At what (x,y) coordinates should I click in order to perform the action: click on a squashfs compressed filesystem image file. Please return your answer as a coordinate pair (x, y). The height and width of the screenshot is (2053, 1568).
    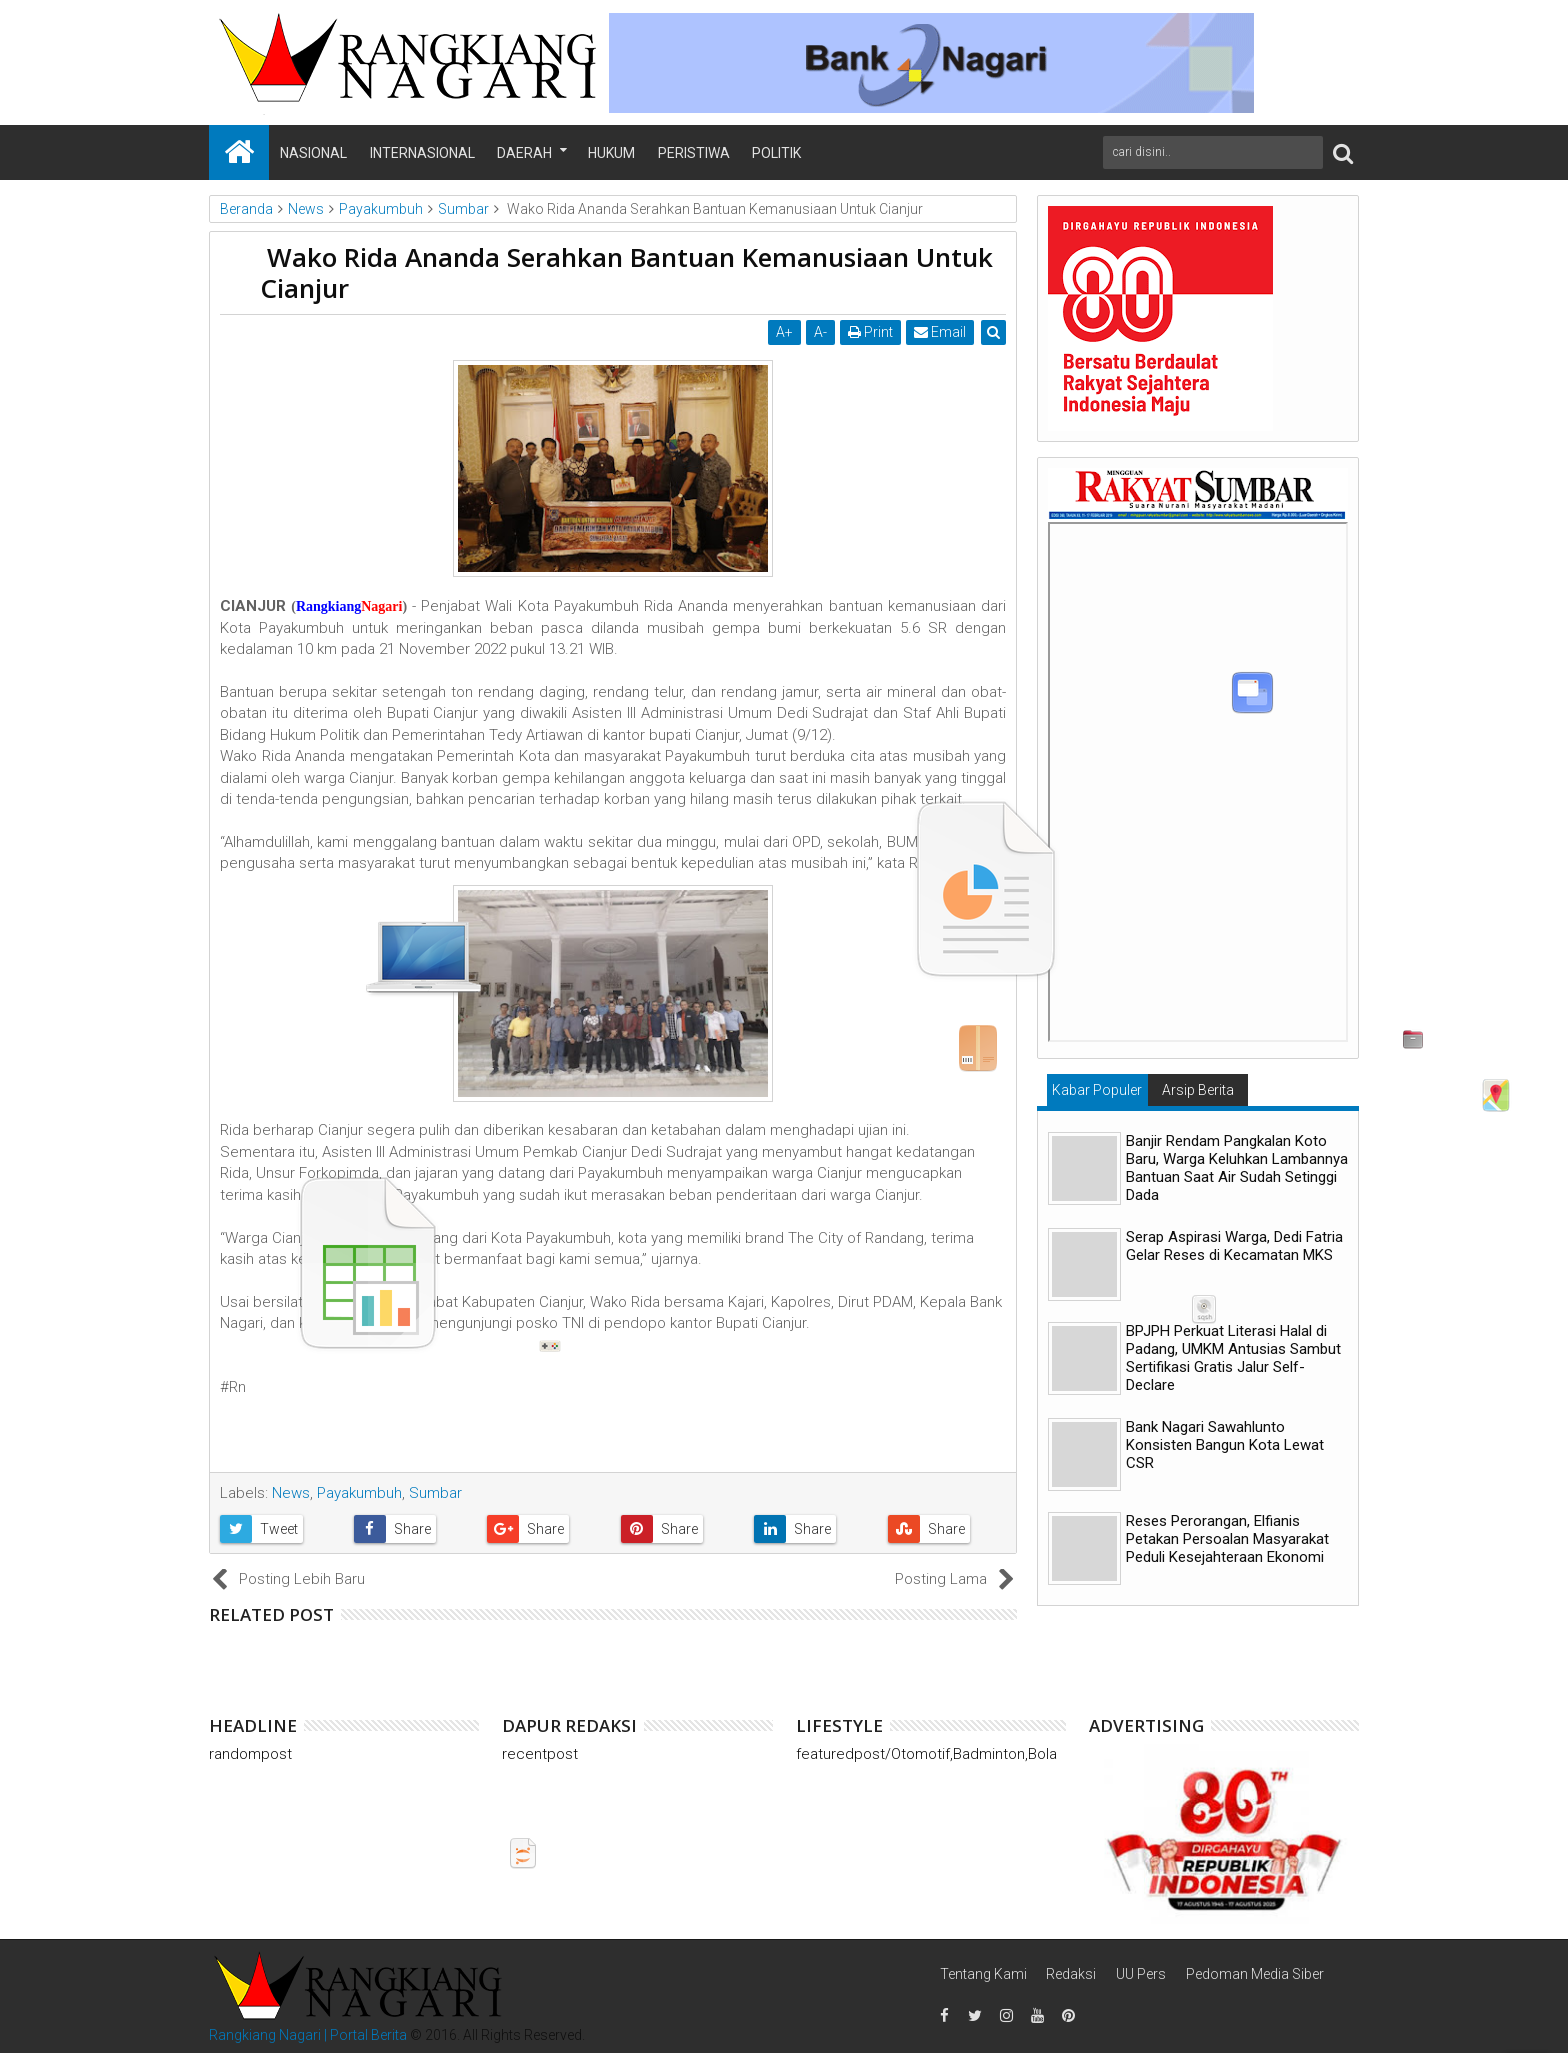
    Looking at the image, I should click on (1204, 1309).